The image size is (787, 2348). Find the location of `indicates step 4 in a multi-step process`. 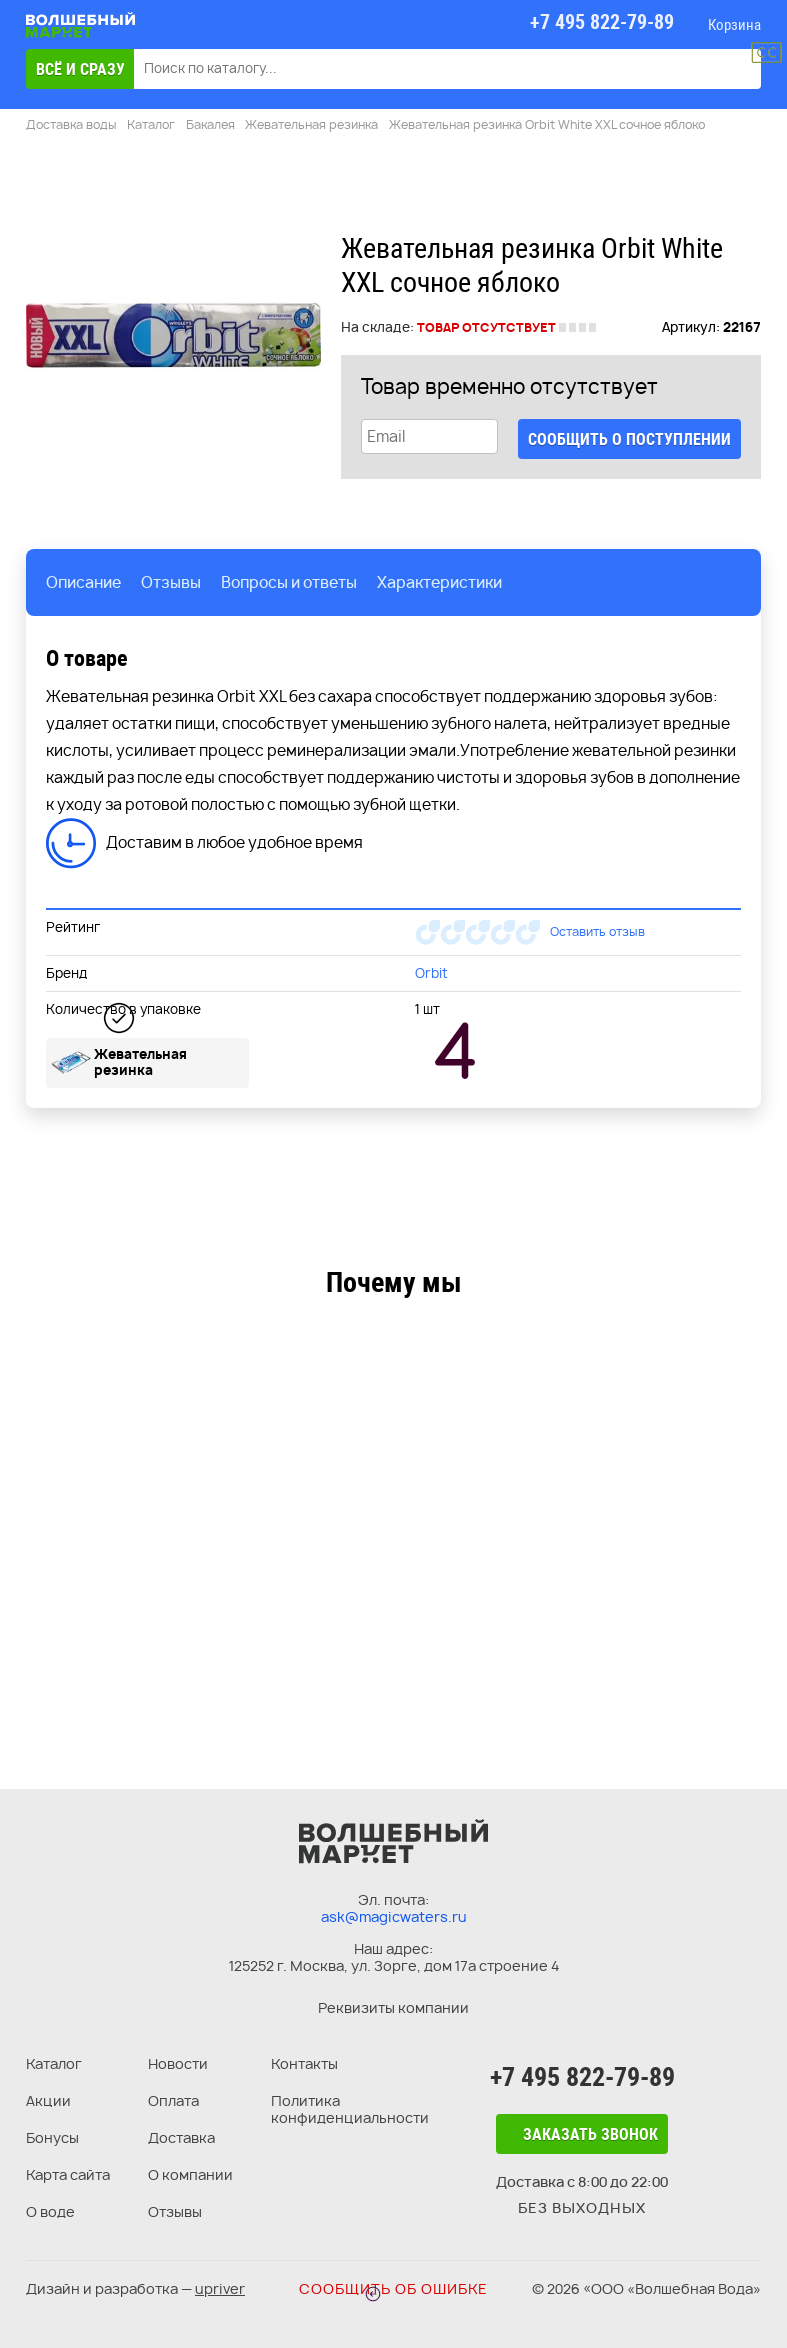

indicates step 4 in a multi-step process is located at coordinates (455, 1049).